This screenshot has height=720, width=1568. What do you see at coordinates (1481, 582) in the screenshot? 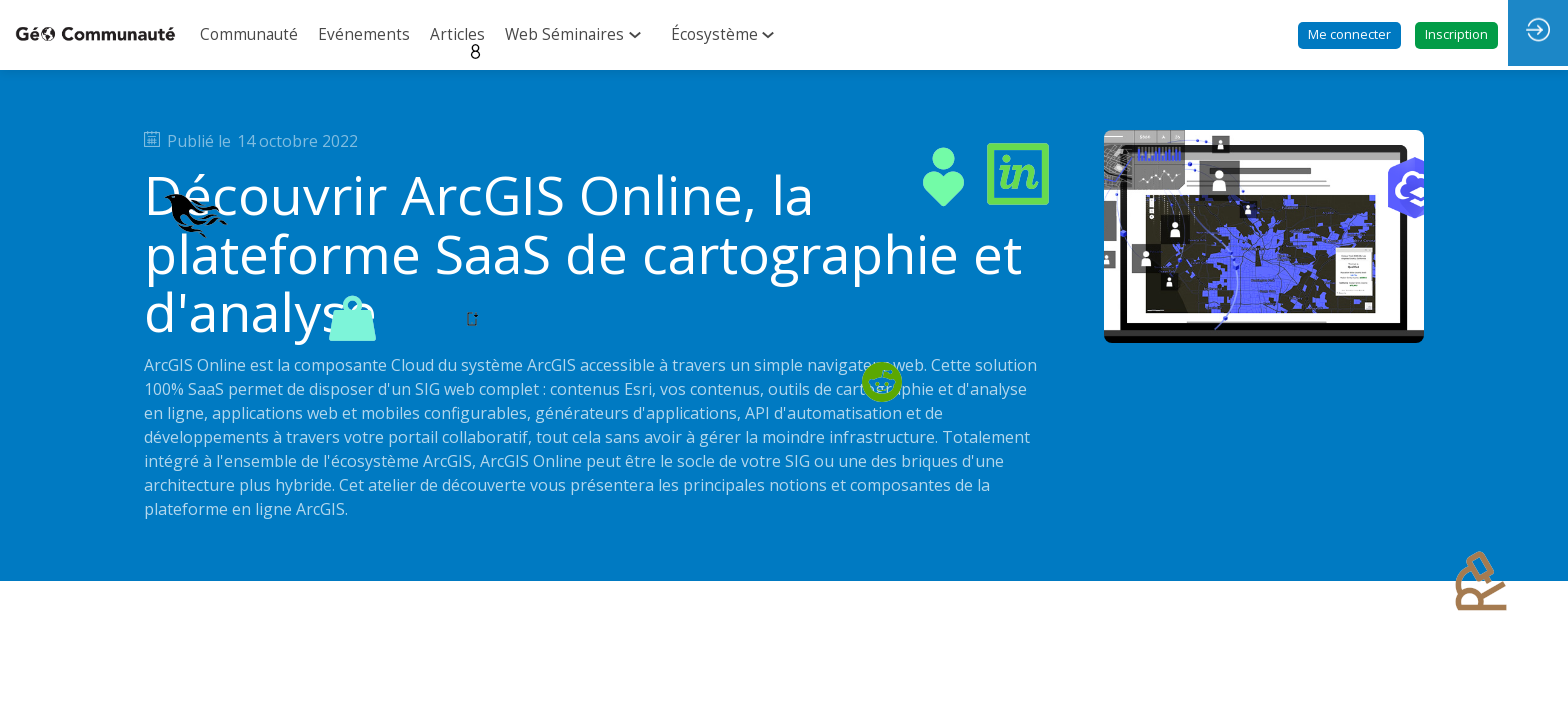
I see `access lab results or diagnostics` at bounding box center [1481, 582].